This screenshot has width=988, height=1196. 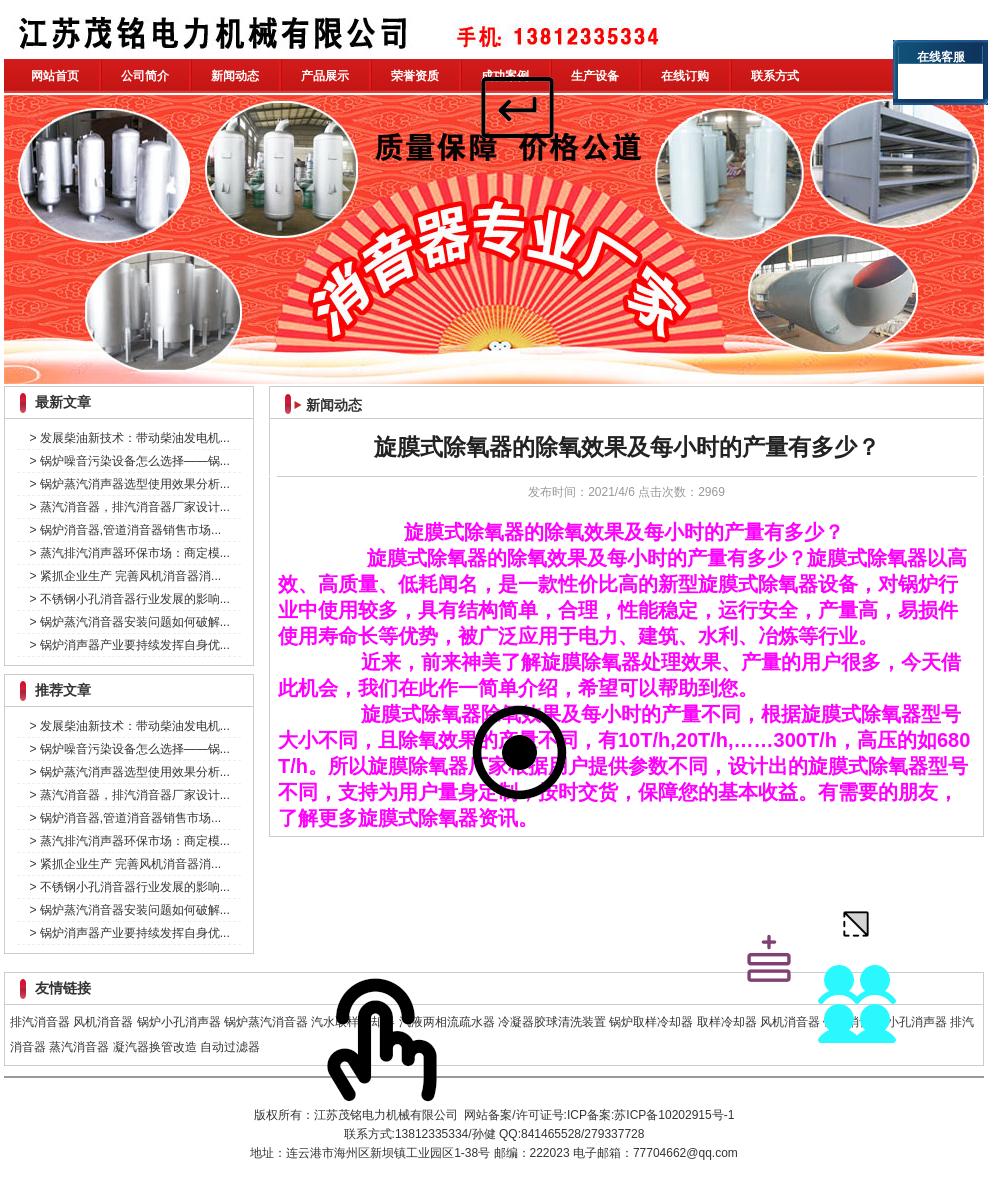 I want to click on invert current selection, so click(x=856, y=924).